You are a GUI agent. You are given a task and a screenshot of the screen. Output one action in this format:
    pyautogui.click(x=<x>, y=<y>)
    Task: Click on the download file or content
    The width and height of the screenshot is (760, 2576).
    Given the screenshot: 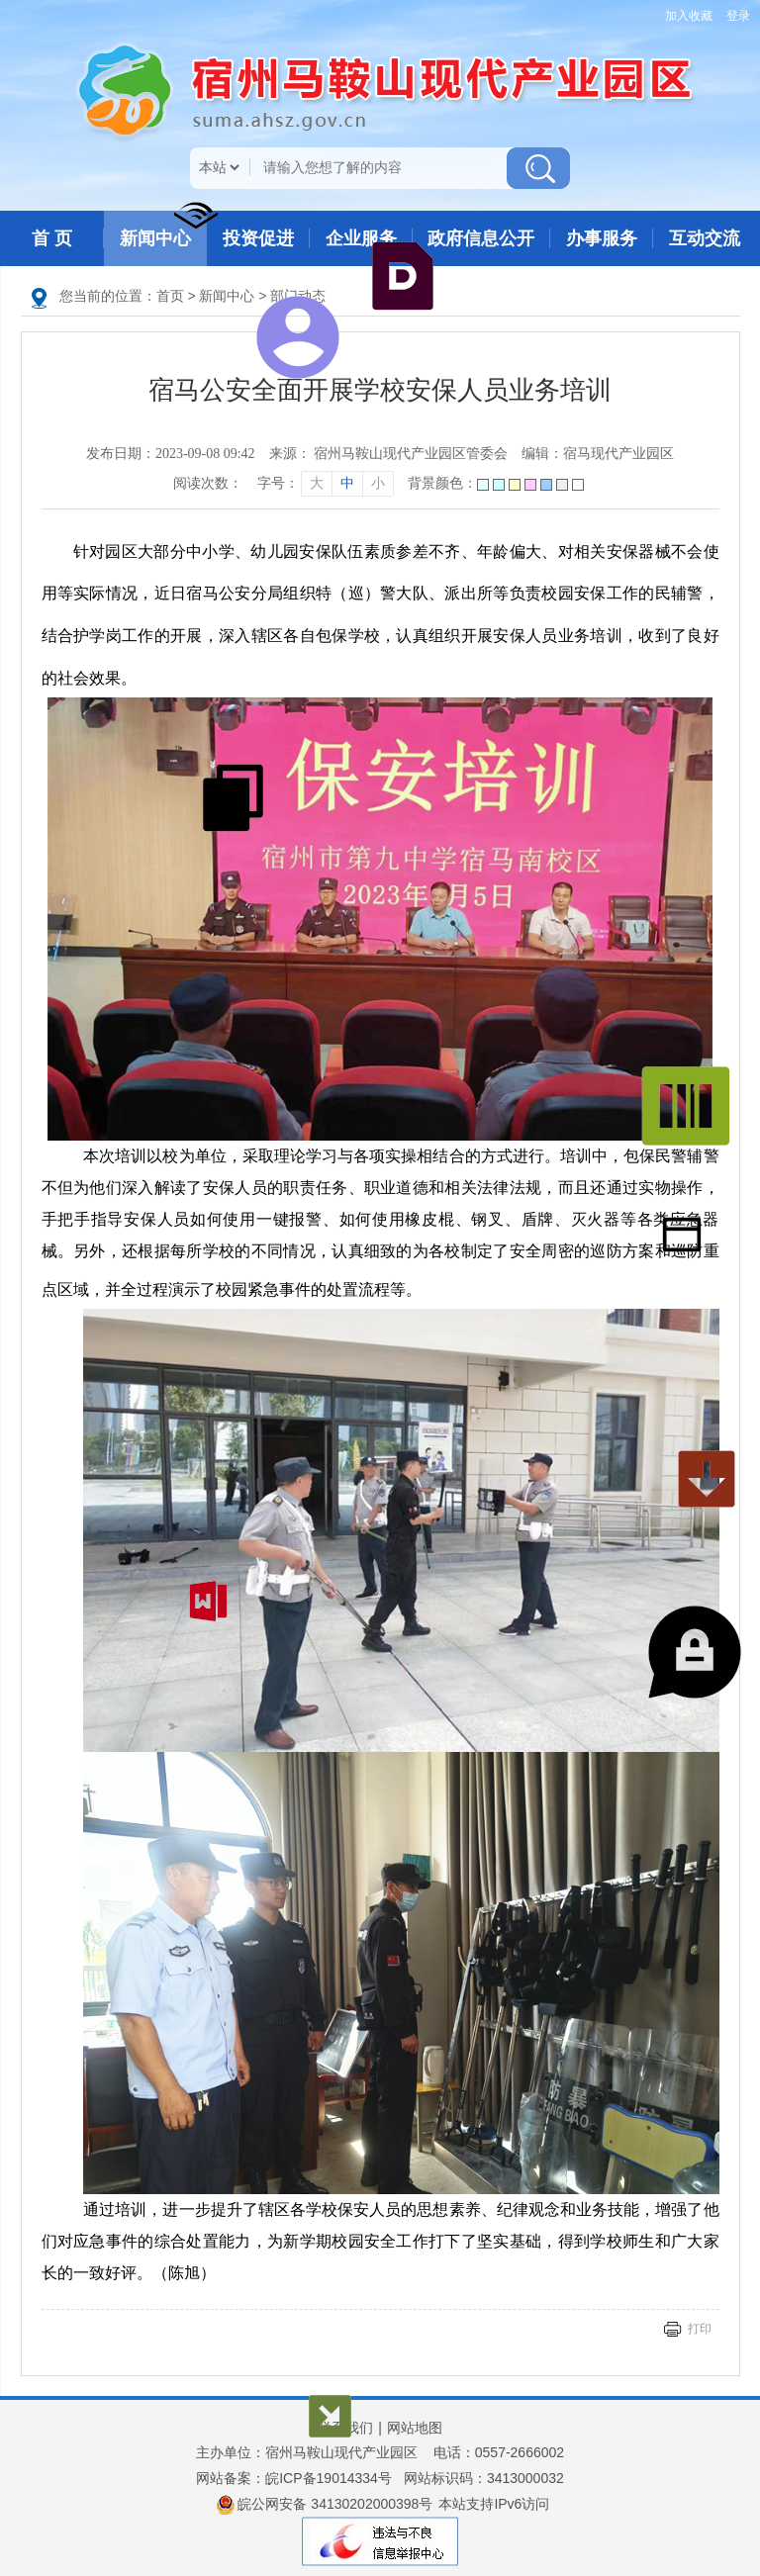 What is the action you would take?
    pyautogui.click(x=707, y=1479)
    